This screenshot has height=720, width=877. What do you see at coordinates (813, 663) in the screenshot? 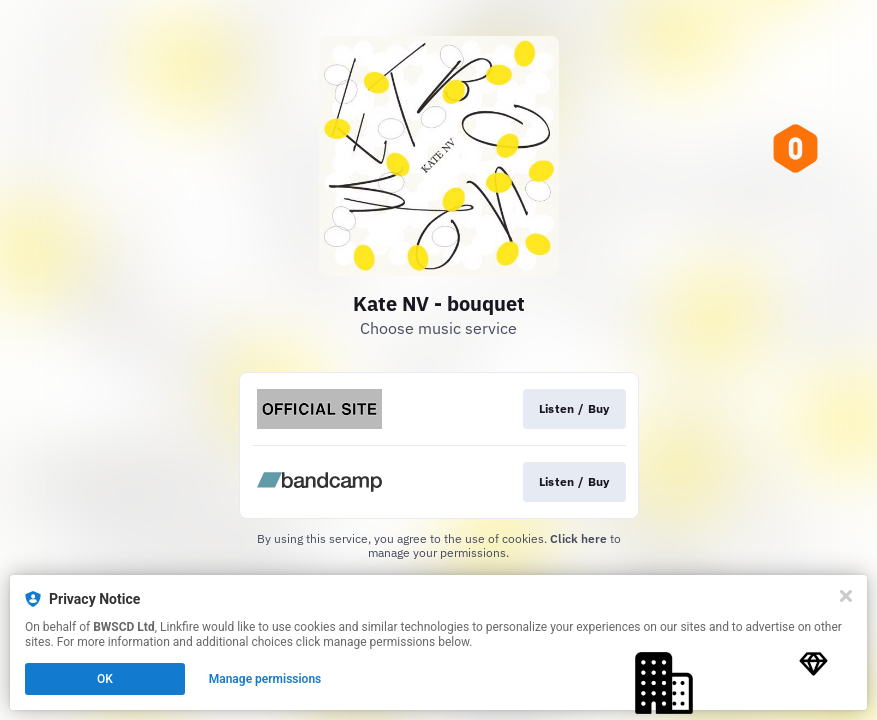
I see `open sketch design app` at bounding box center [813, 663].